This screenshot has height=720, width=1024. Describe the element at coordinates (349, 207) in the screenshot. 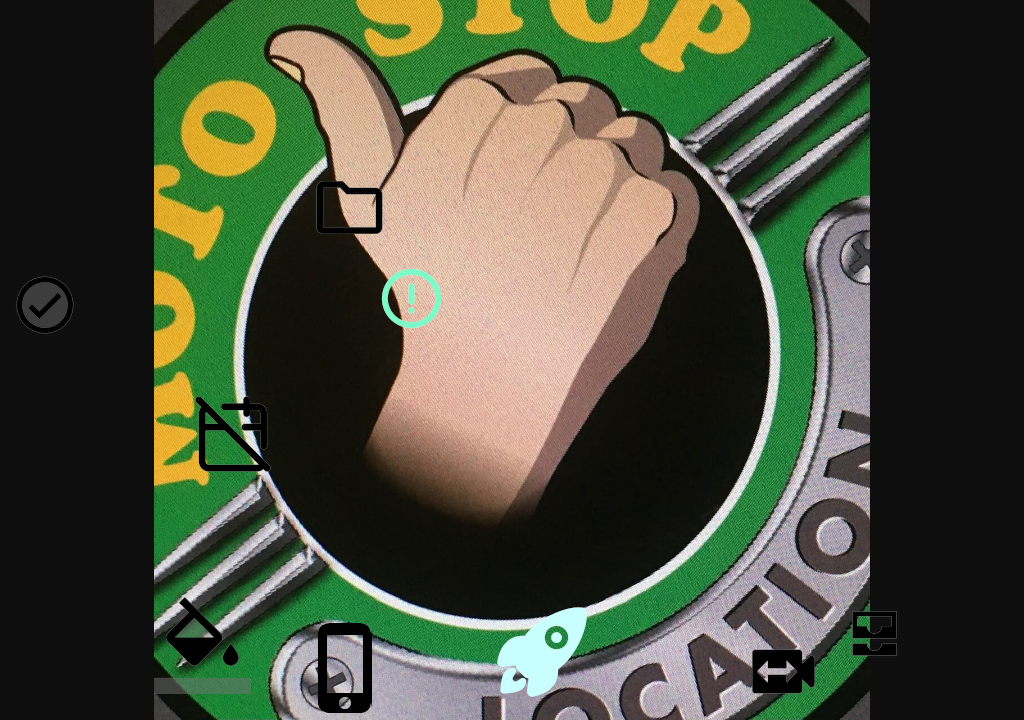

I see `access a folder to view its contents` at that location.